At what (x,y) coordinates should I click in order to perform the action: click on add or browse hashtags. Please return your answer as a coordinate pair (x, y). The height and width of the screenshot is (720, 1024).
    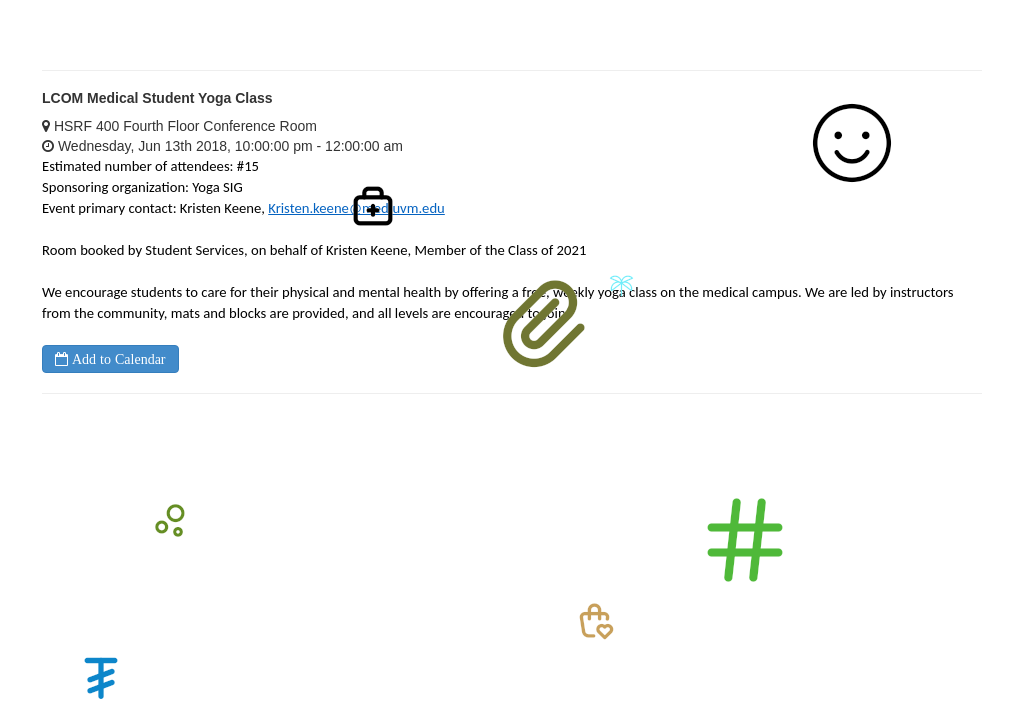
    Looking at the image, I should click on (745, 540).